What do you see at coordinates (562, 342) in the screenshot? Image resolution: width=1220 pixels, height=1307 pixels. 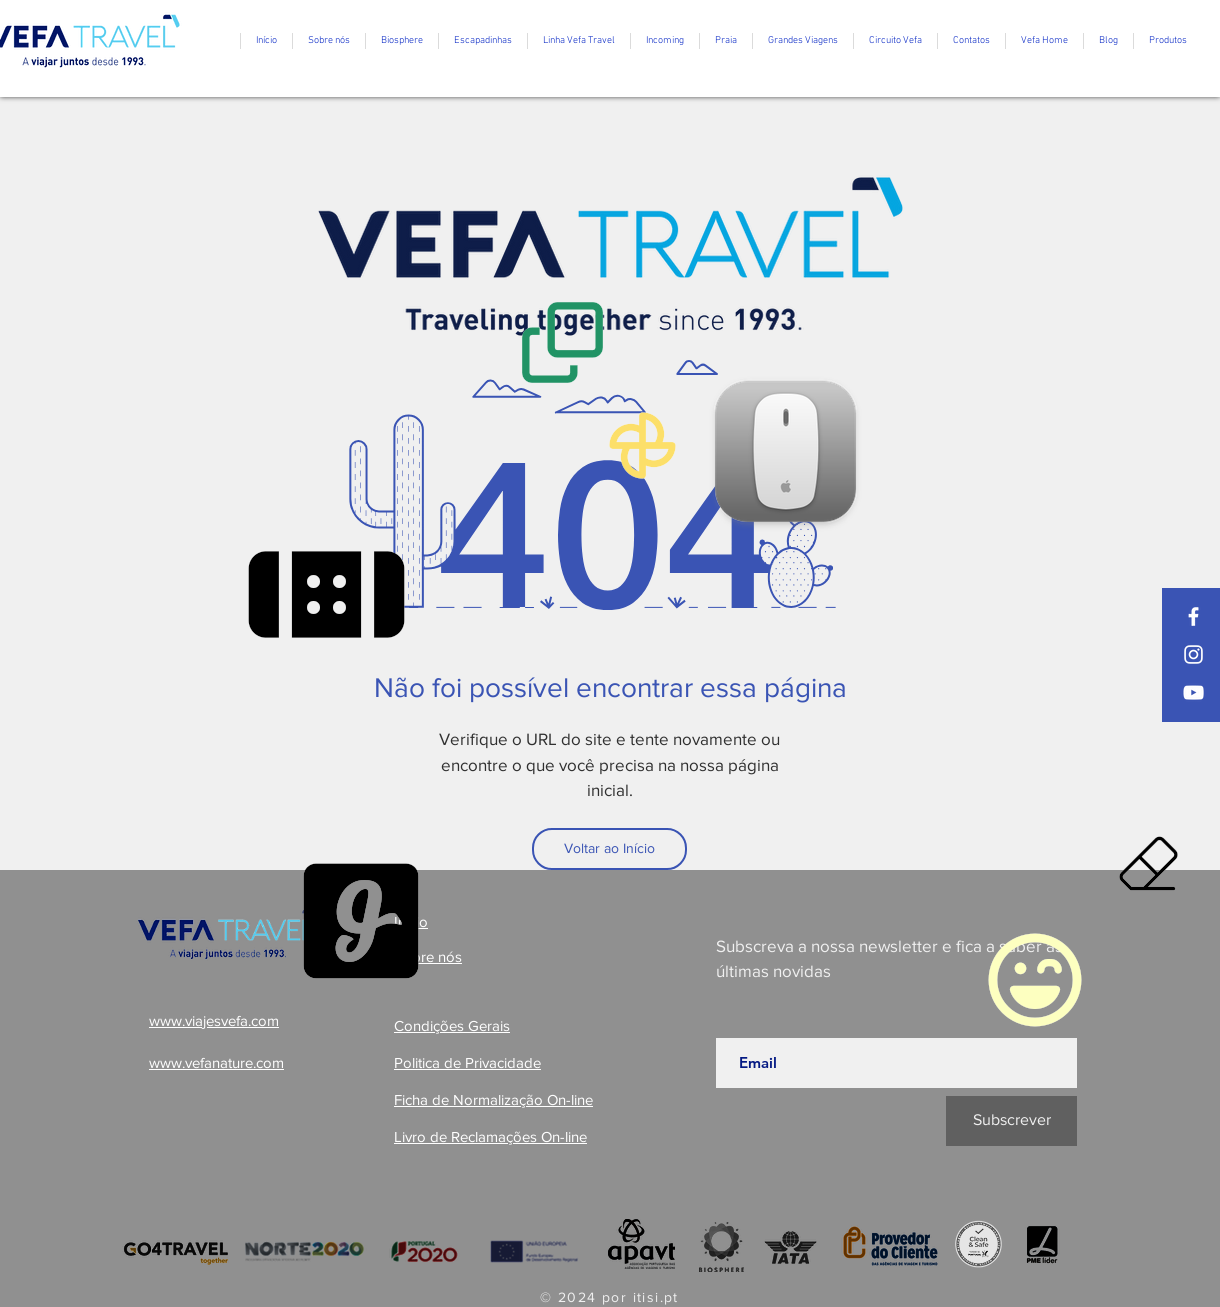 I see `duplicate or copy this item` at bounding box center [562, 342].